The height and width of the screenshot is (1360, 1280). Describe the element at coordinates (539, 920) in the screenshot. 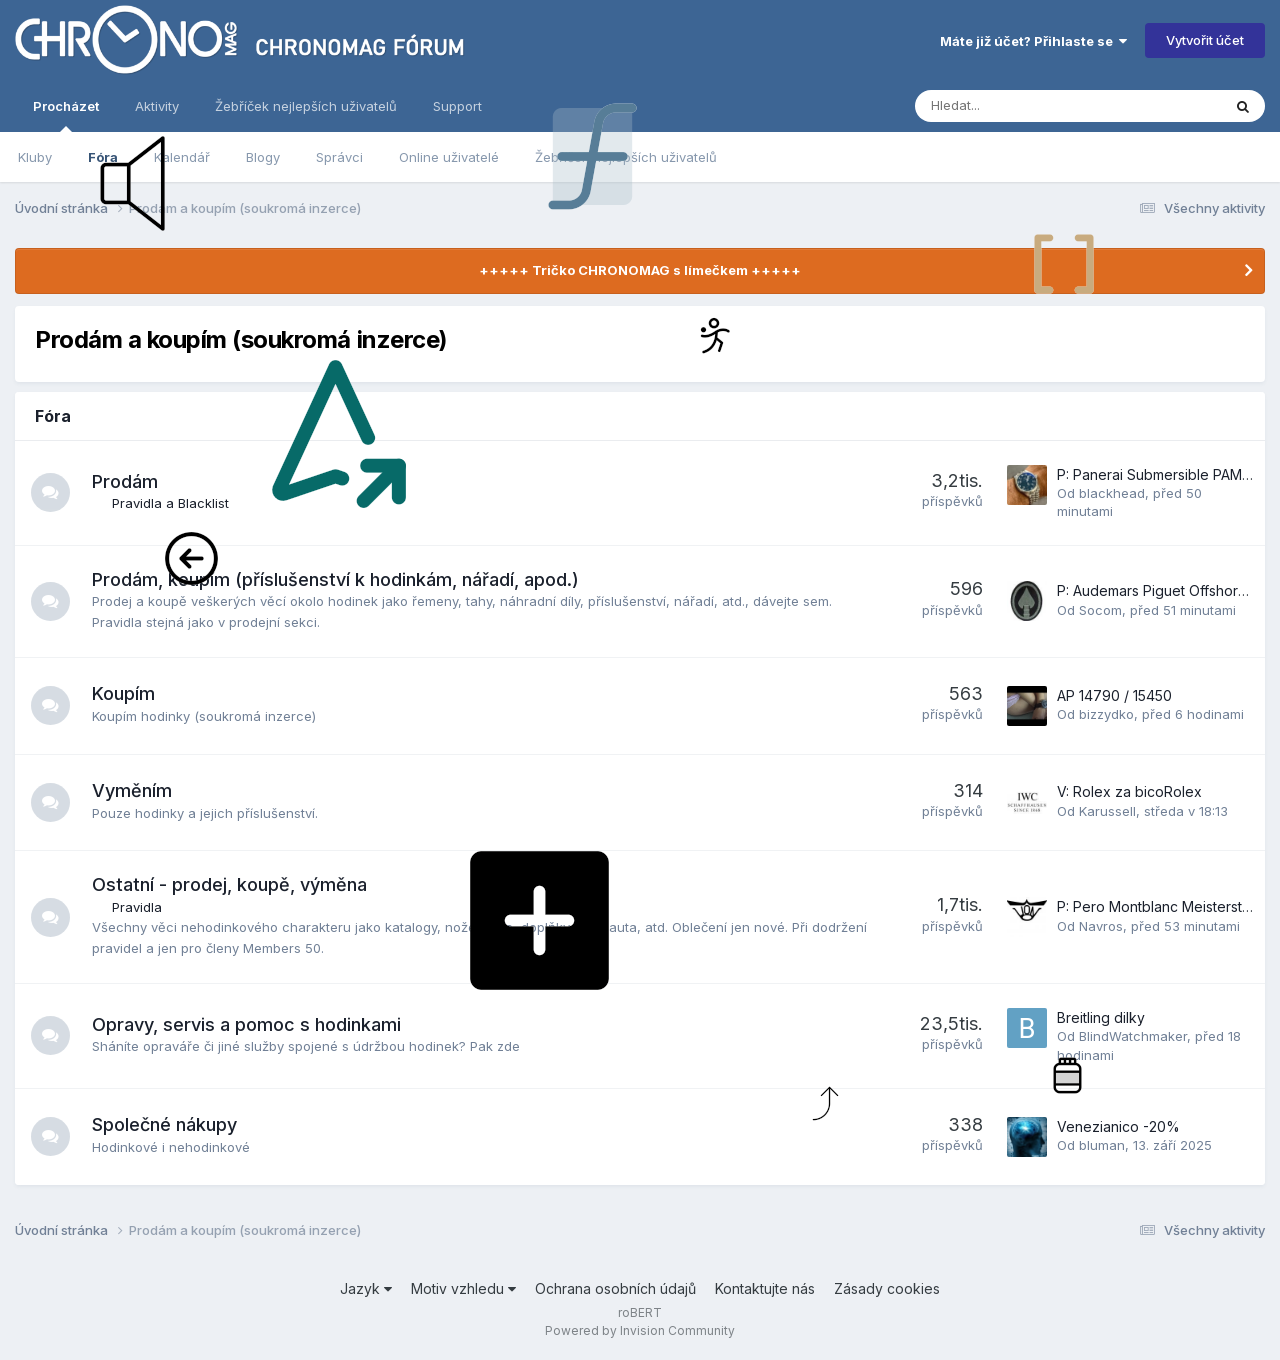

I see `add a new item` at that location.